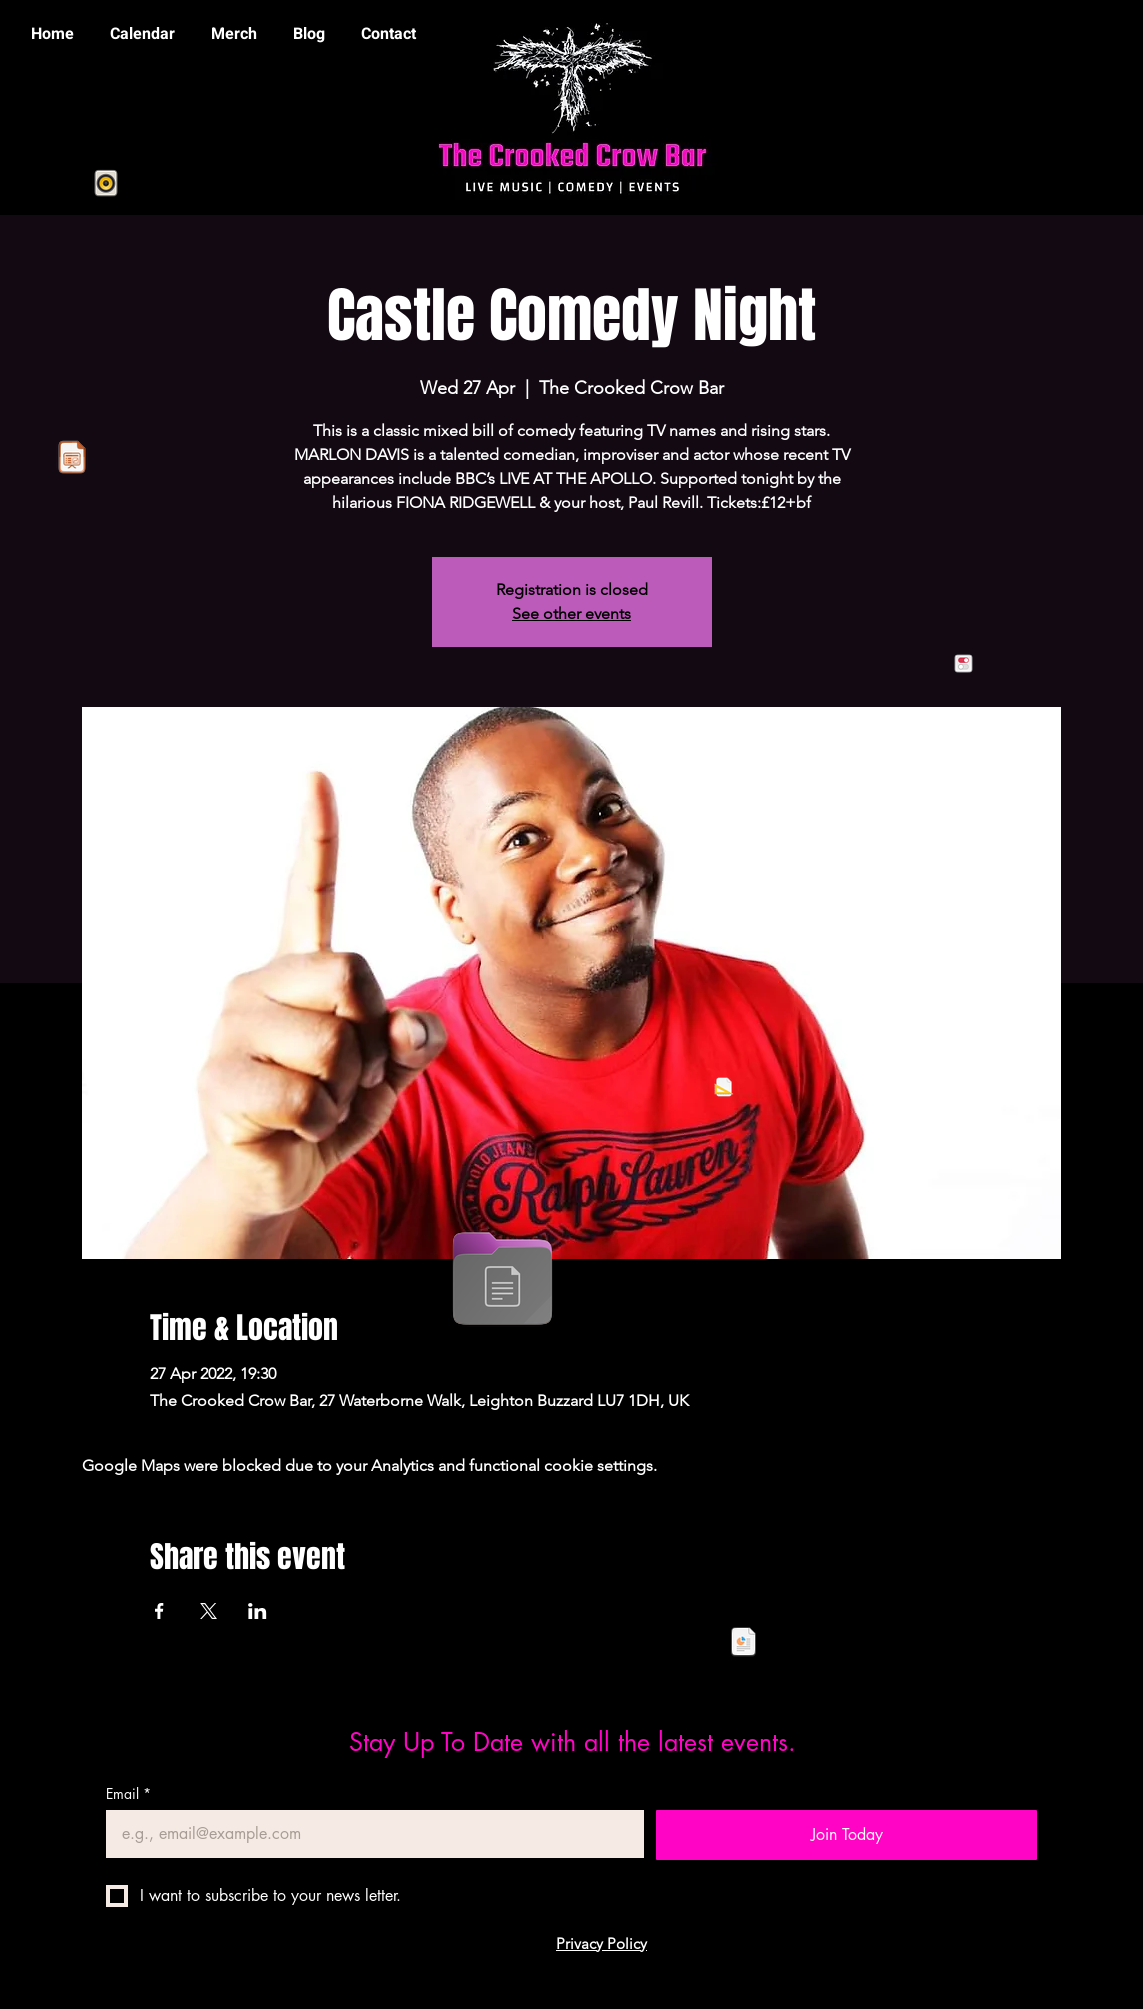 The height and width of the screenshot is (2009, 1143). I want to click on configure page layout settings, so click(724, 1087).